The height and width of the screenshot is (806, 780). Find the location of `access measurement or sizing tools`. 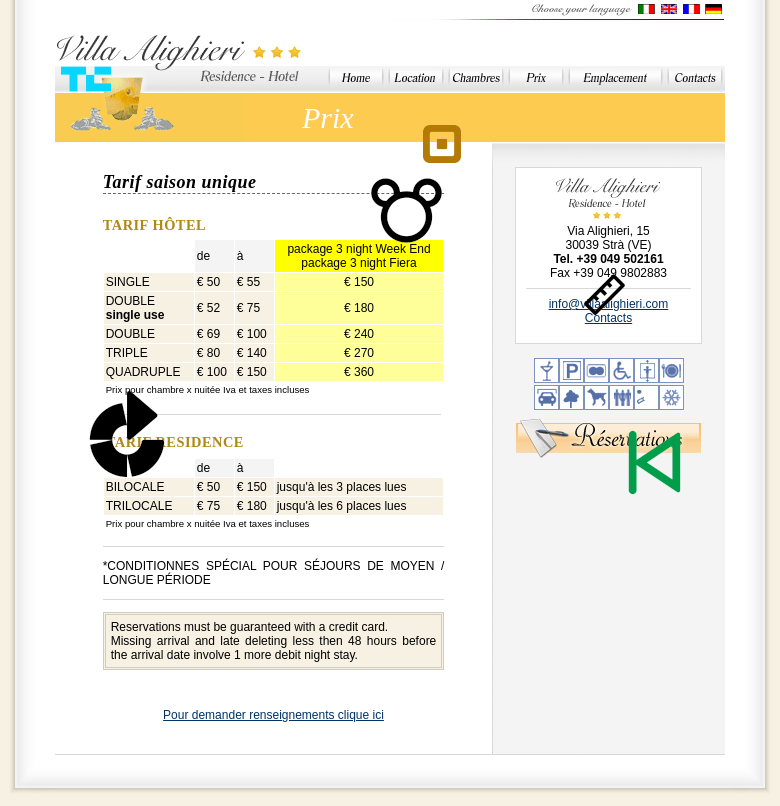

access measurement or sizing tools is located at coordinates (604, 293).